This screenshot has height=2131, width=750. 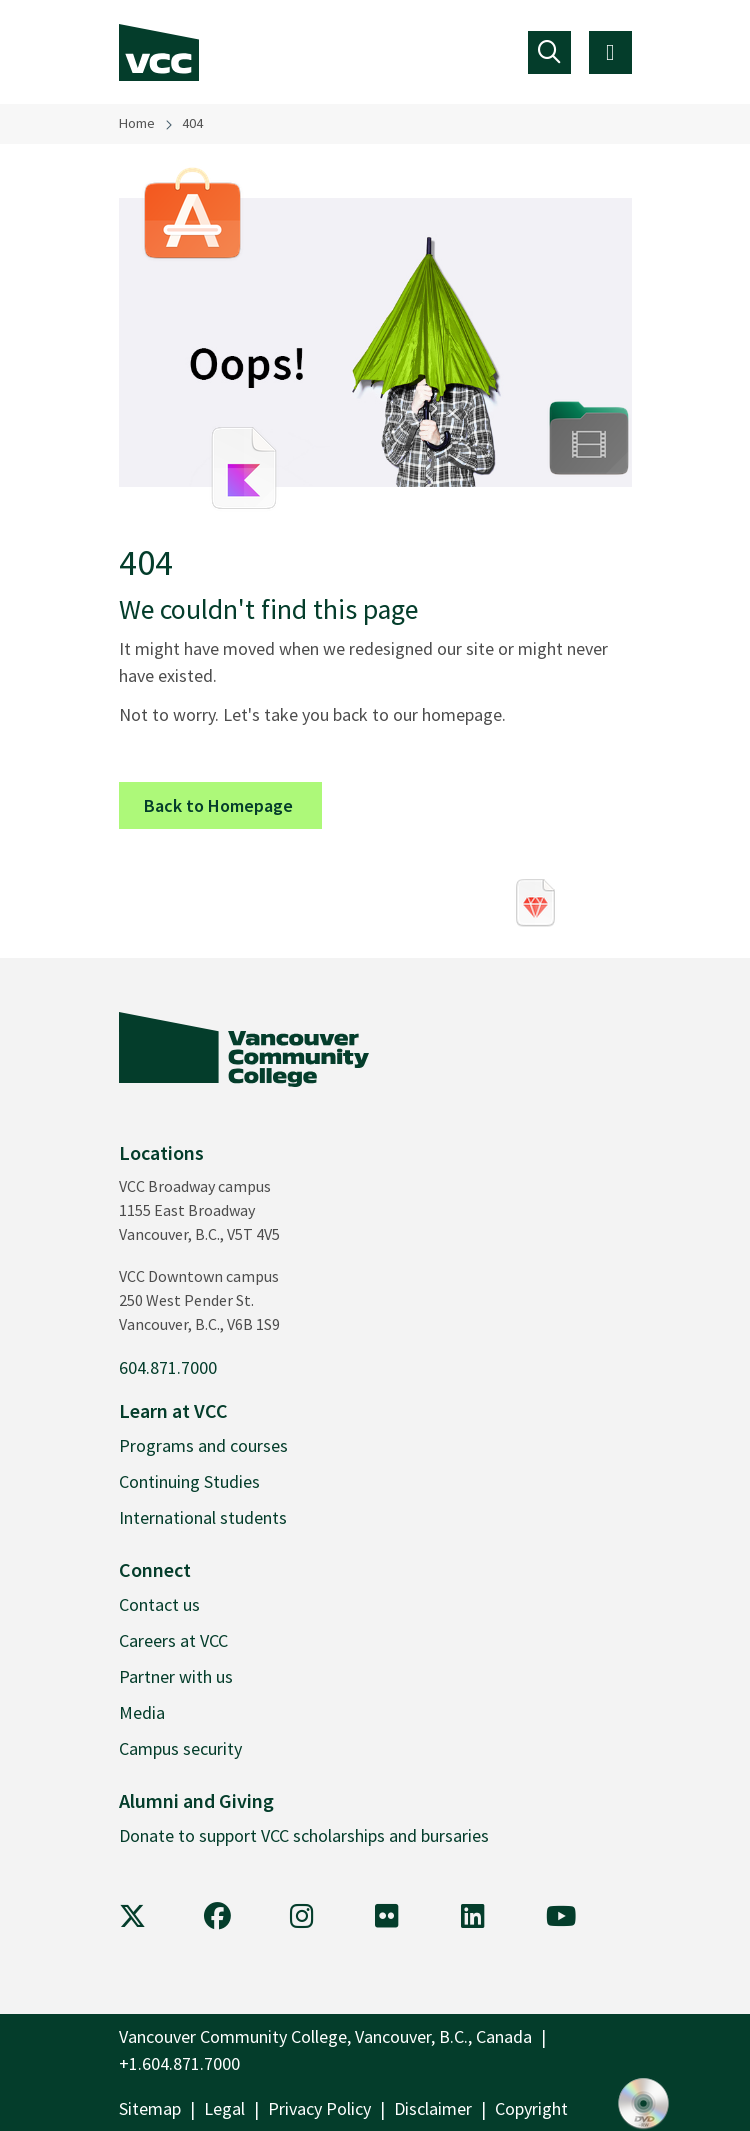 I want to click on open your videos folder, so click(x=589, y=438).